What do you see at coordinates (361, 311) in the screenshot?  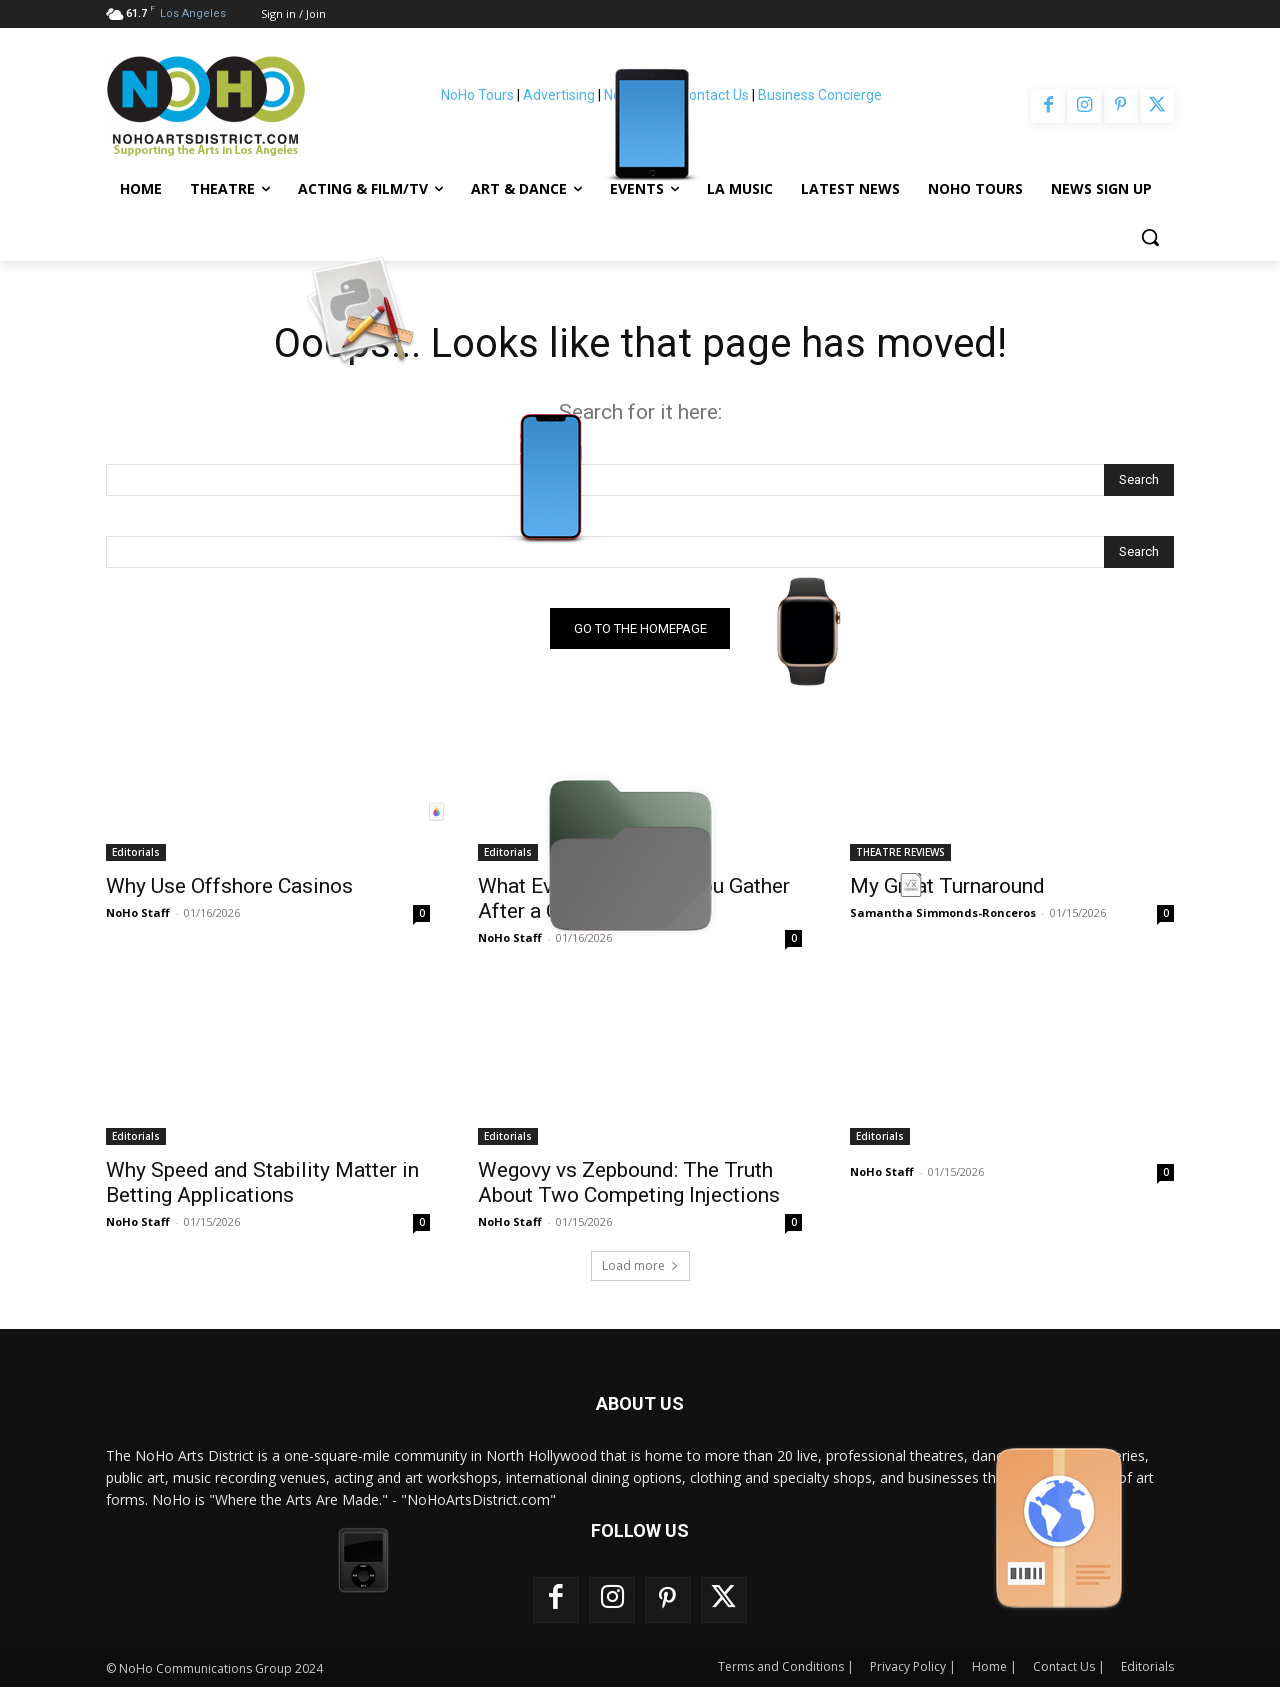 I see `python application or script runner` at bounding box center [361, 311].